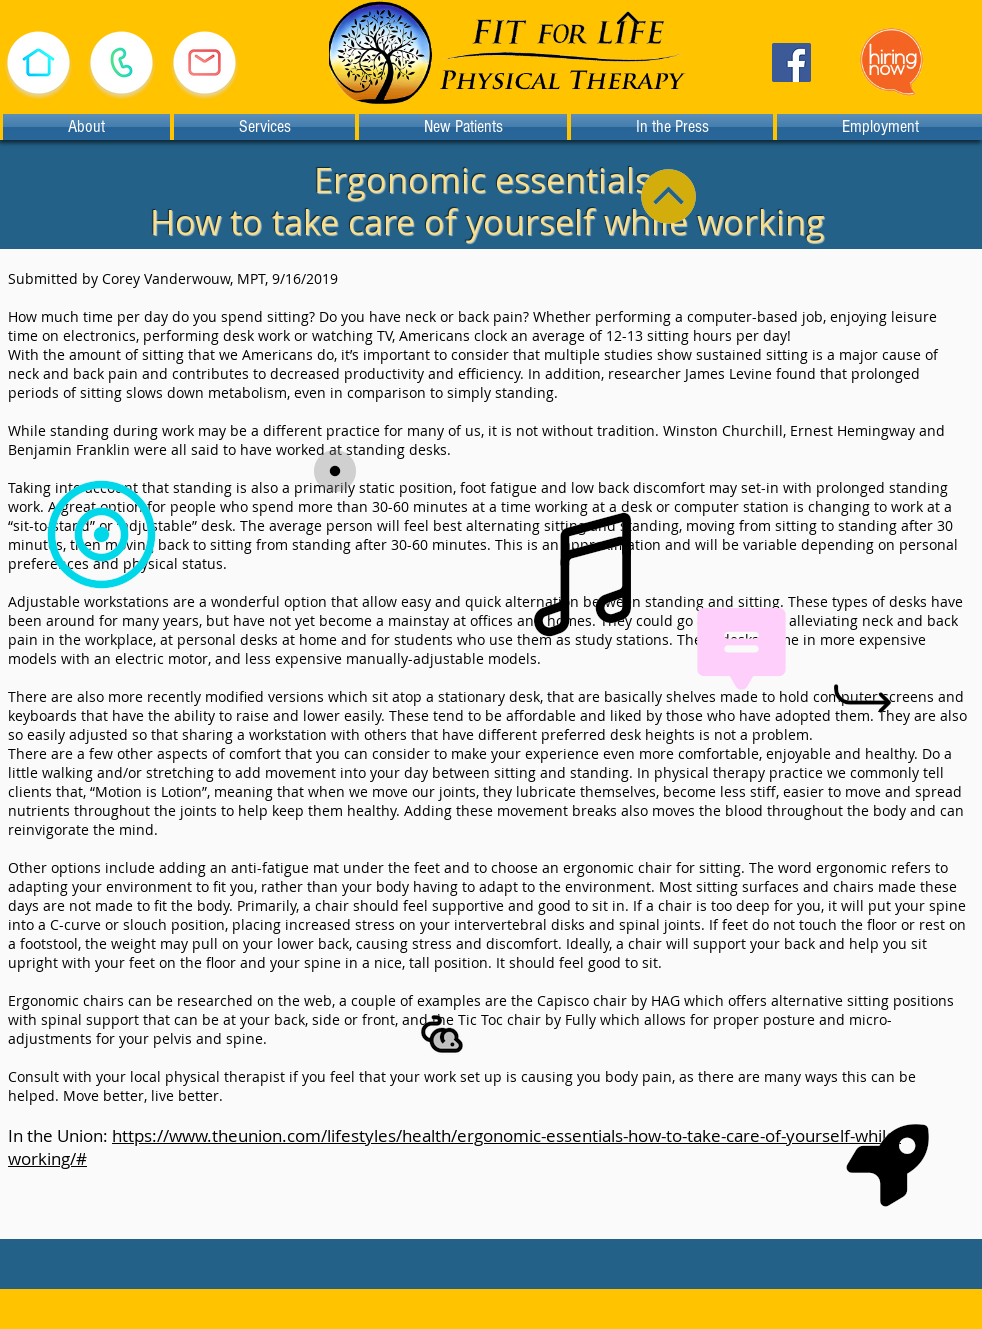  Describe the element at coordinates (891, 1162) in the screenshot. I see `launch or deploy an application` at that location.